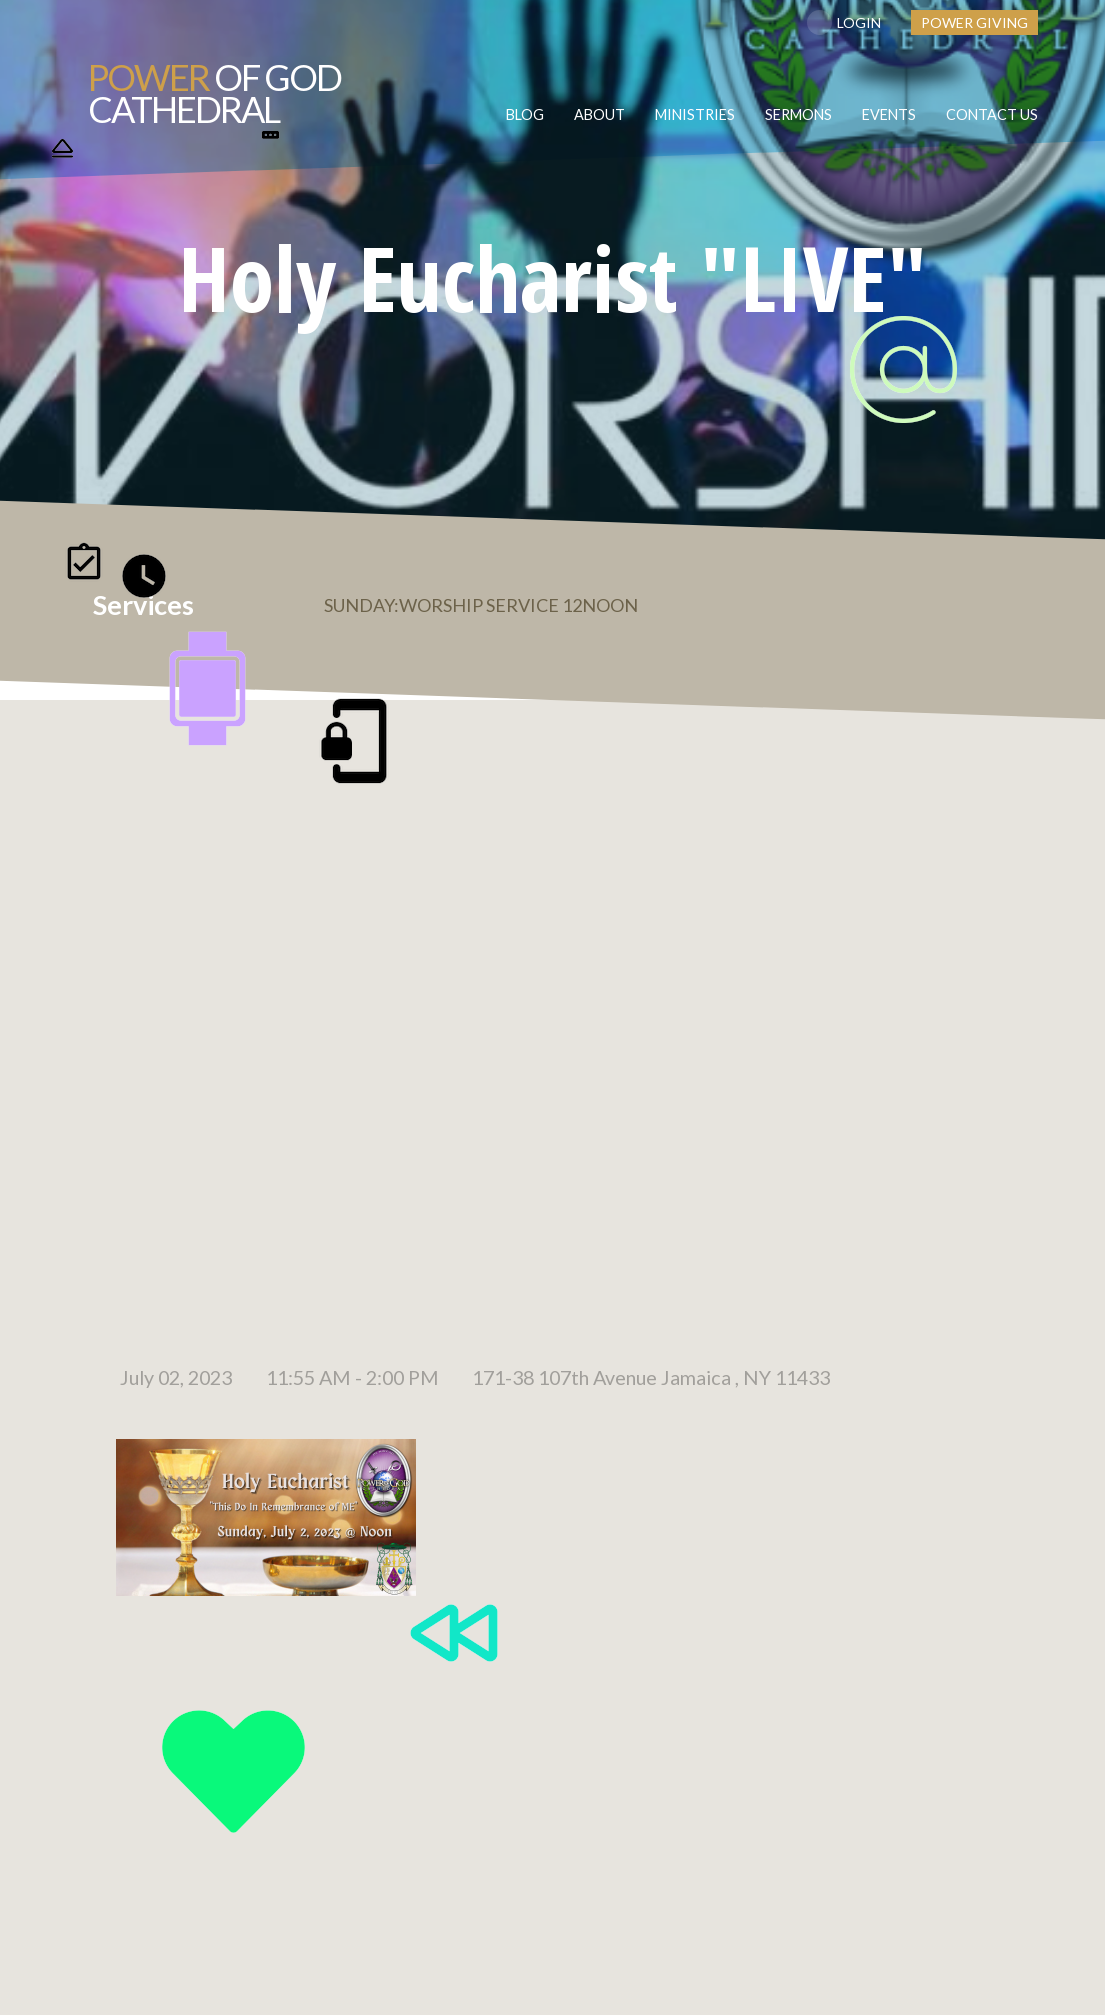  I want to click on access more options or actions, so click(270, 134).